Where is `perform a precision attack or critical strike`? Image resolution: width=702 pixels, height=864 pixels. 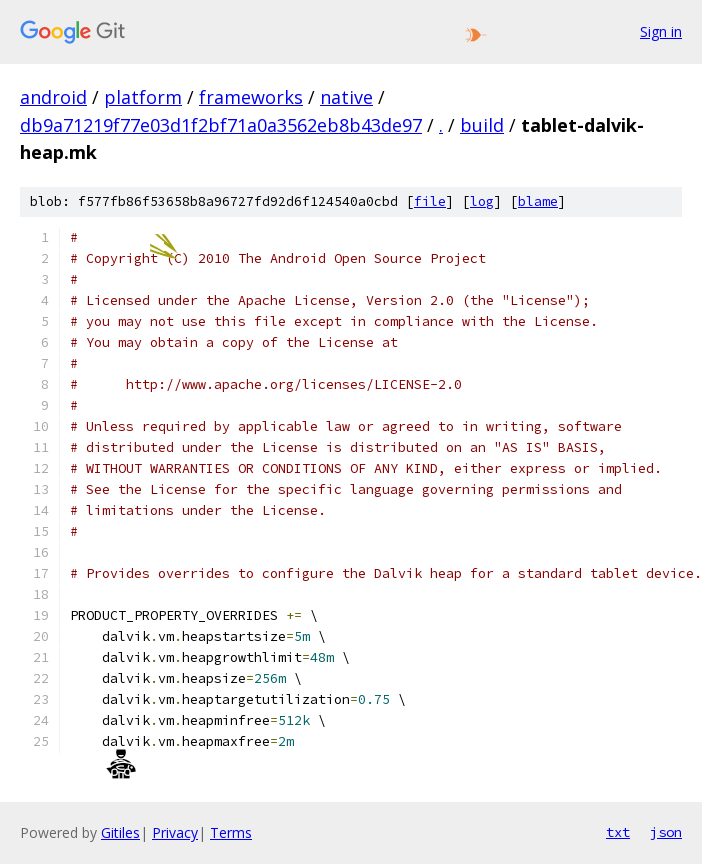
perform a precision attack or critical strike is located at coordinates (164, 248).